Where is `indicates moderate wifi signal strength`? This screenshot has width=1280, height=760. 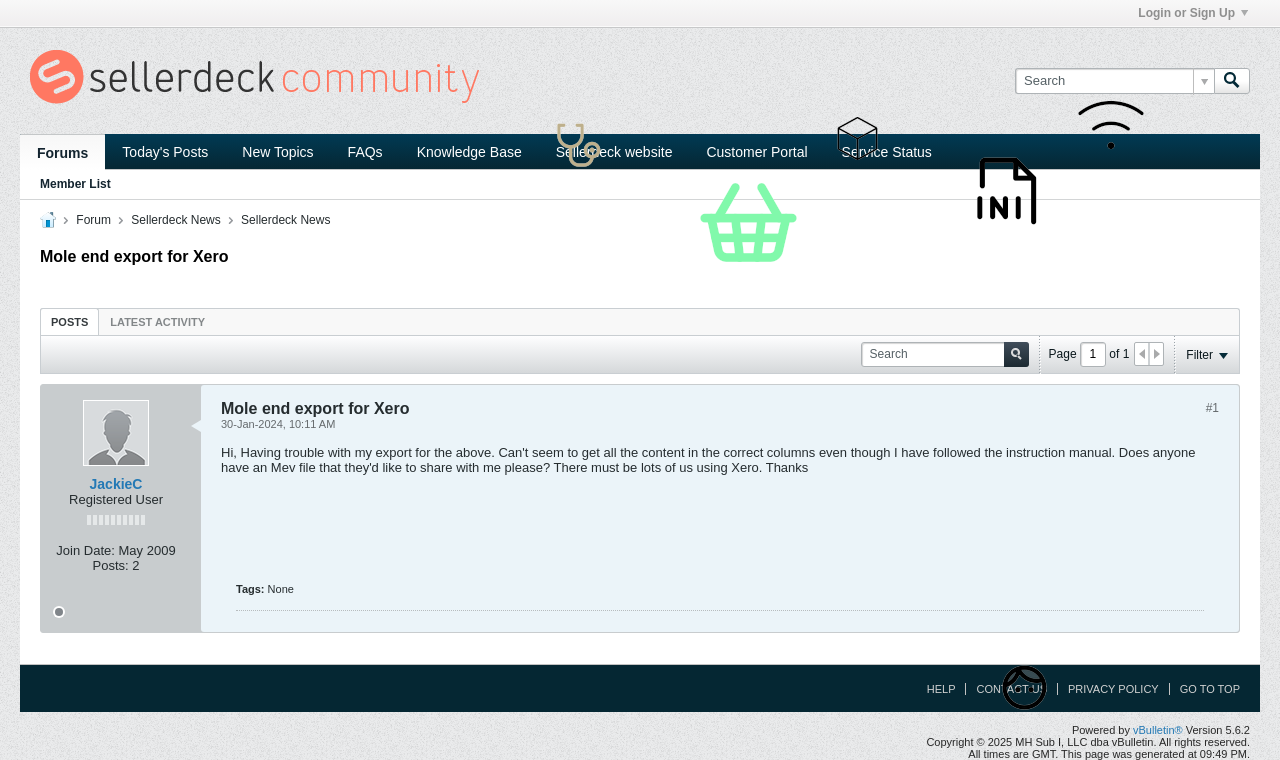
indicates moderate wifi signal strength is located at coordinates (1111, 113).